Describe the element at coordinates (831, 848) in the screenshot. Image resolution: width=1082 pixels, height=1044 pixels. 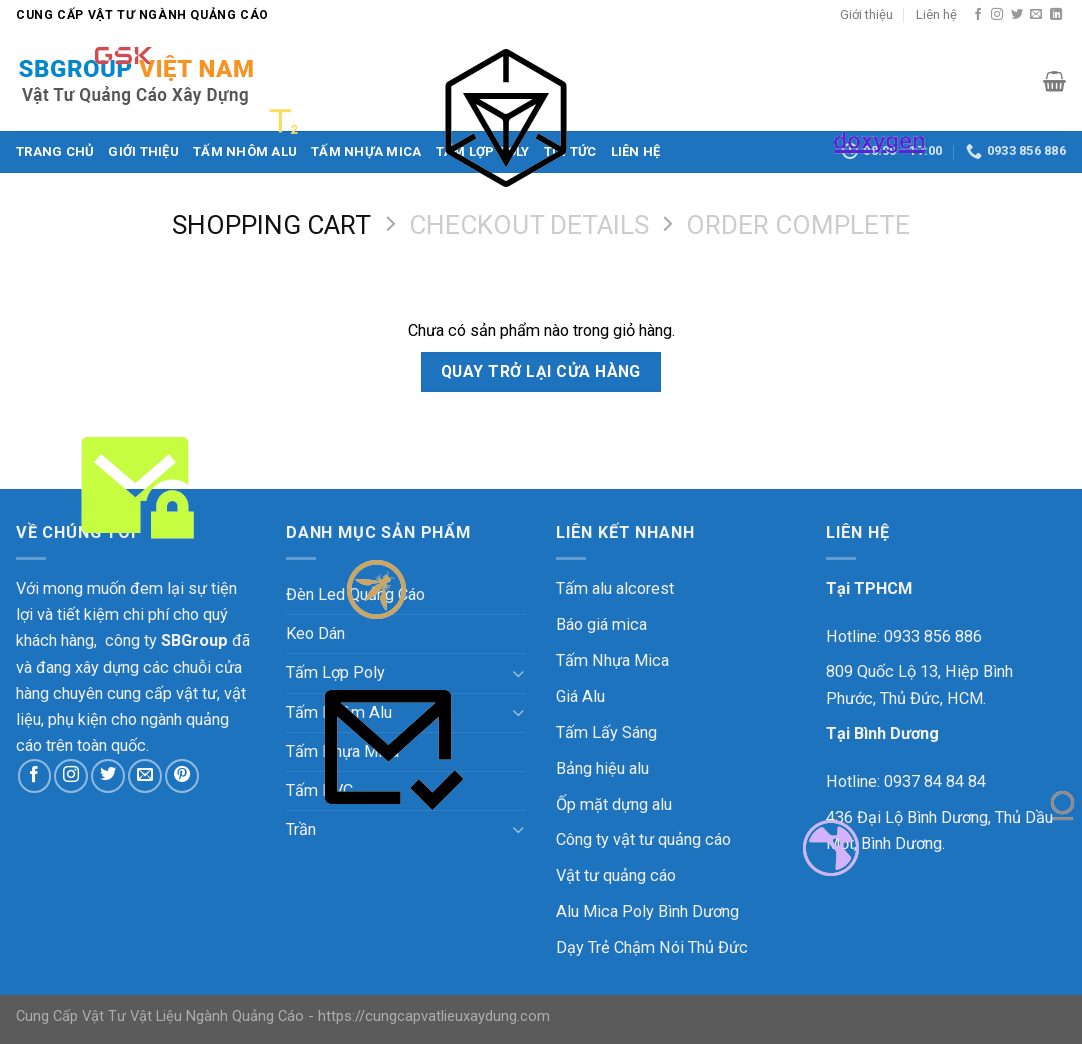
I see `open Nuke compositing software` at that location.